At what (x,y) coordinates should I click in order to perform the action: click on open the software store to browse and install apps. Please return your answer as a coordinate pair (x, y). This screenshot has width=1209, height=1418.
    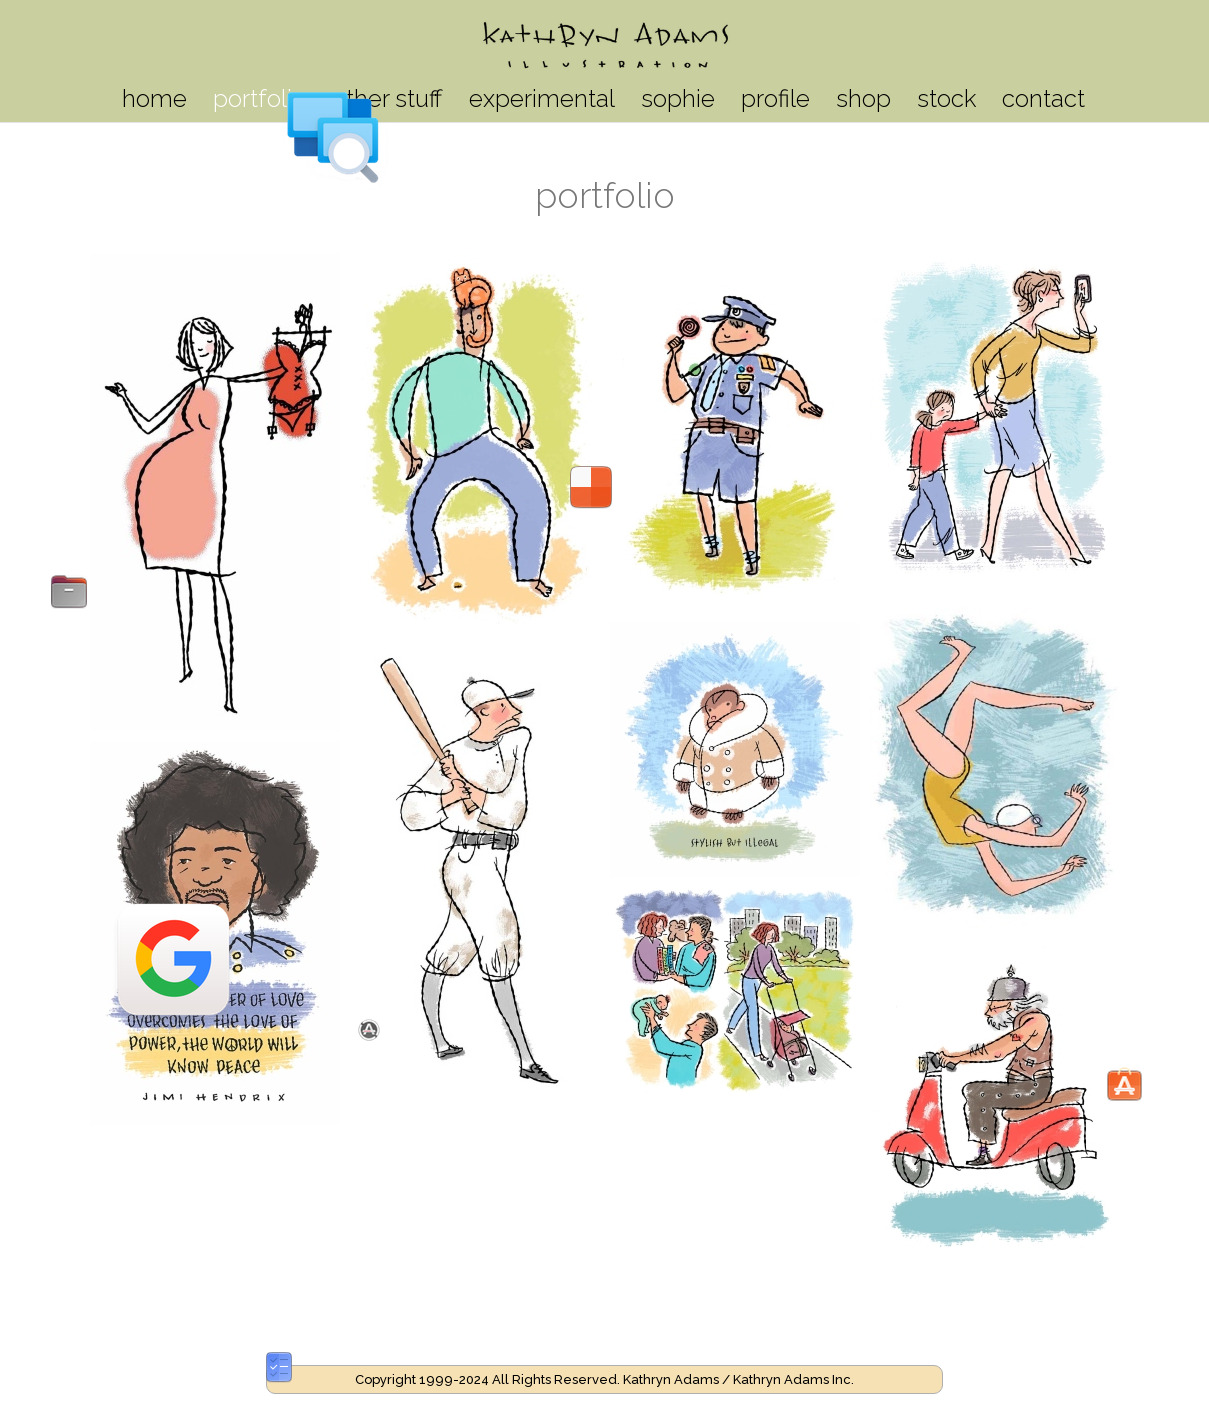
    Looking at the image, I should click on (1124, 1085).